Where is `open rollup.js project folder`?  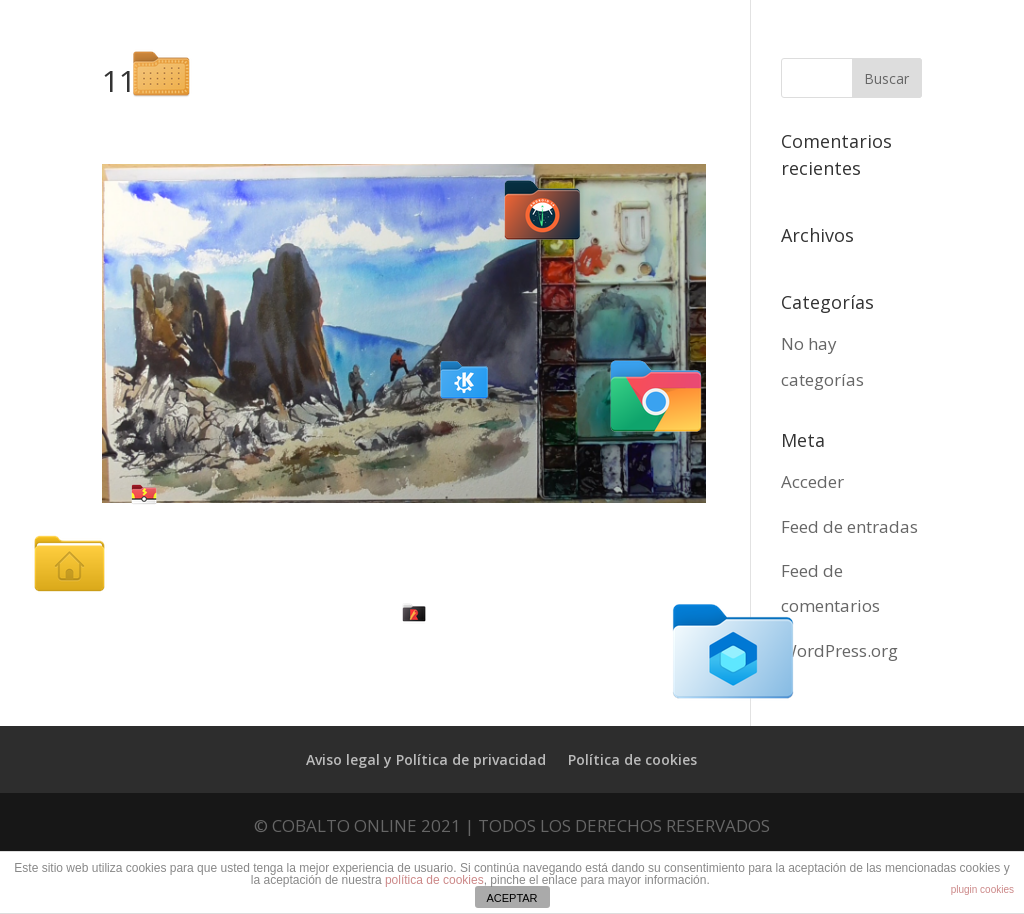
open rollup.js project folder is located at coordinates (414, 613).